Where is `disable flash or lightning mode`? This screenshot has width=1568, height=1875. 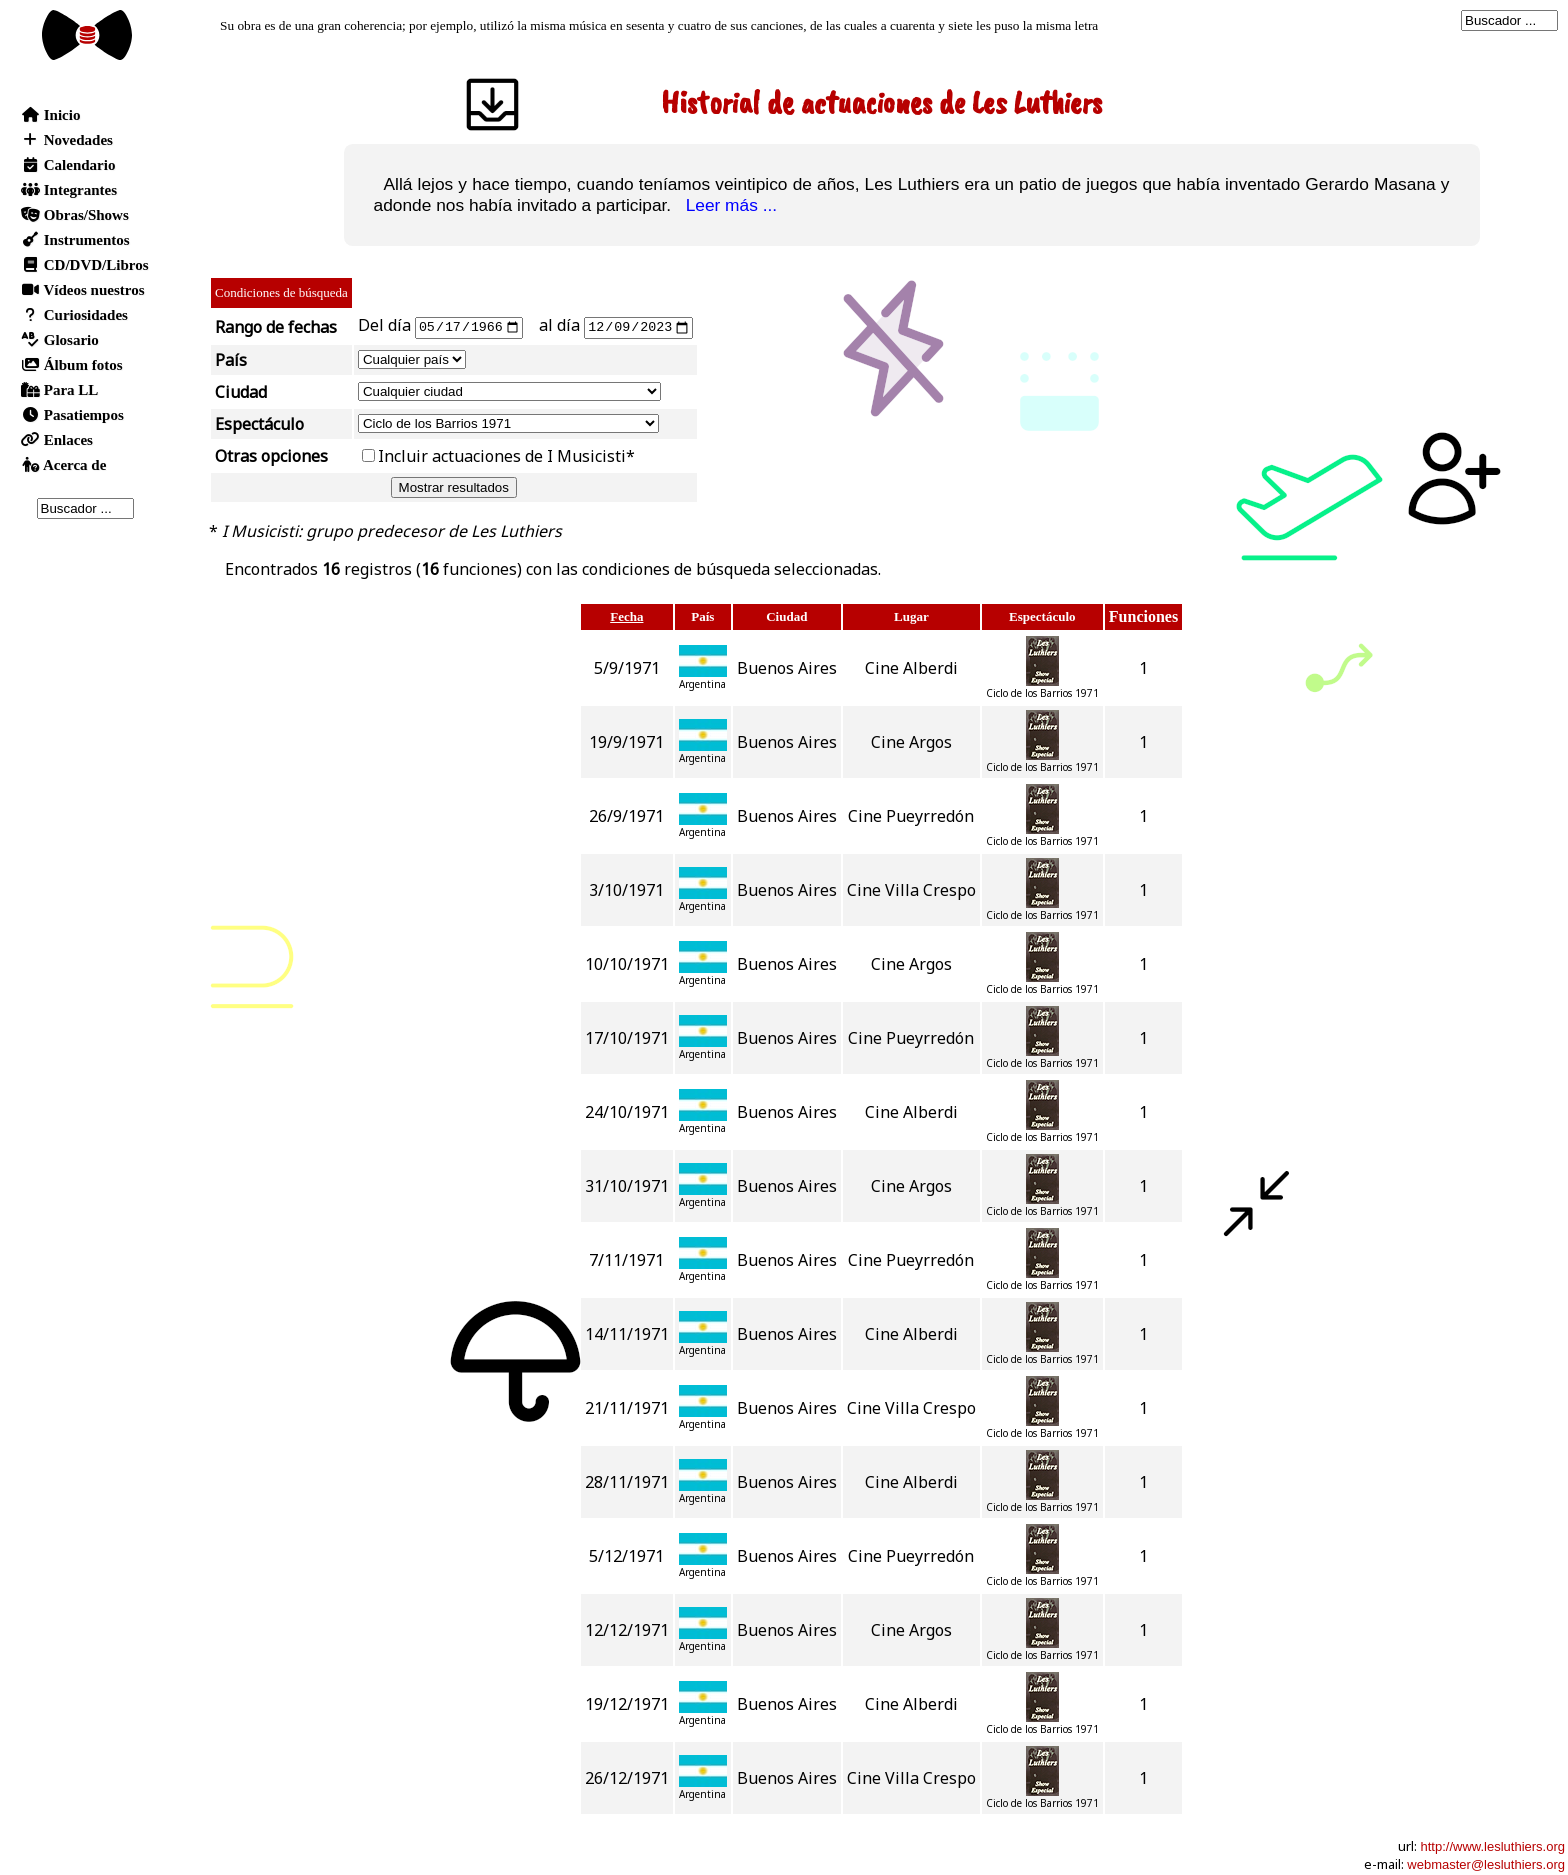
disable flash or lightning mode is located at coordinates (893, 348).